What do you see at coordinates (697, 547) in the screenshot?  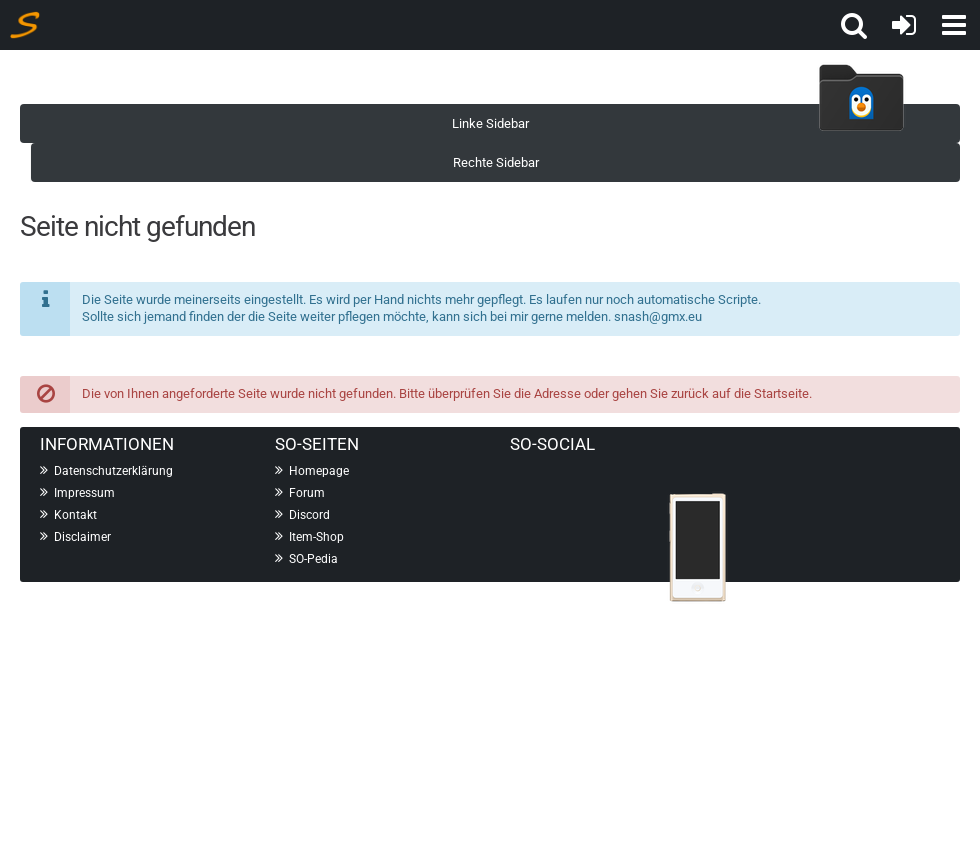 I see `iPod nano device connected` at bounding box center [697, 547].